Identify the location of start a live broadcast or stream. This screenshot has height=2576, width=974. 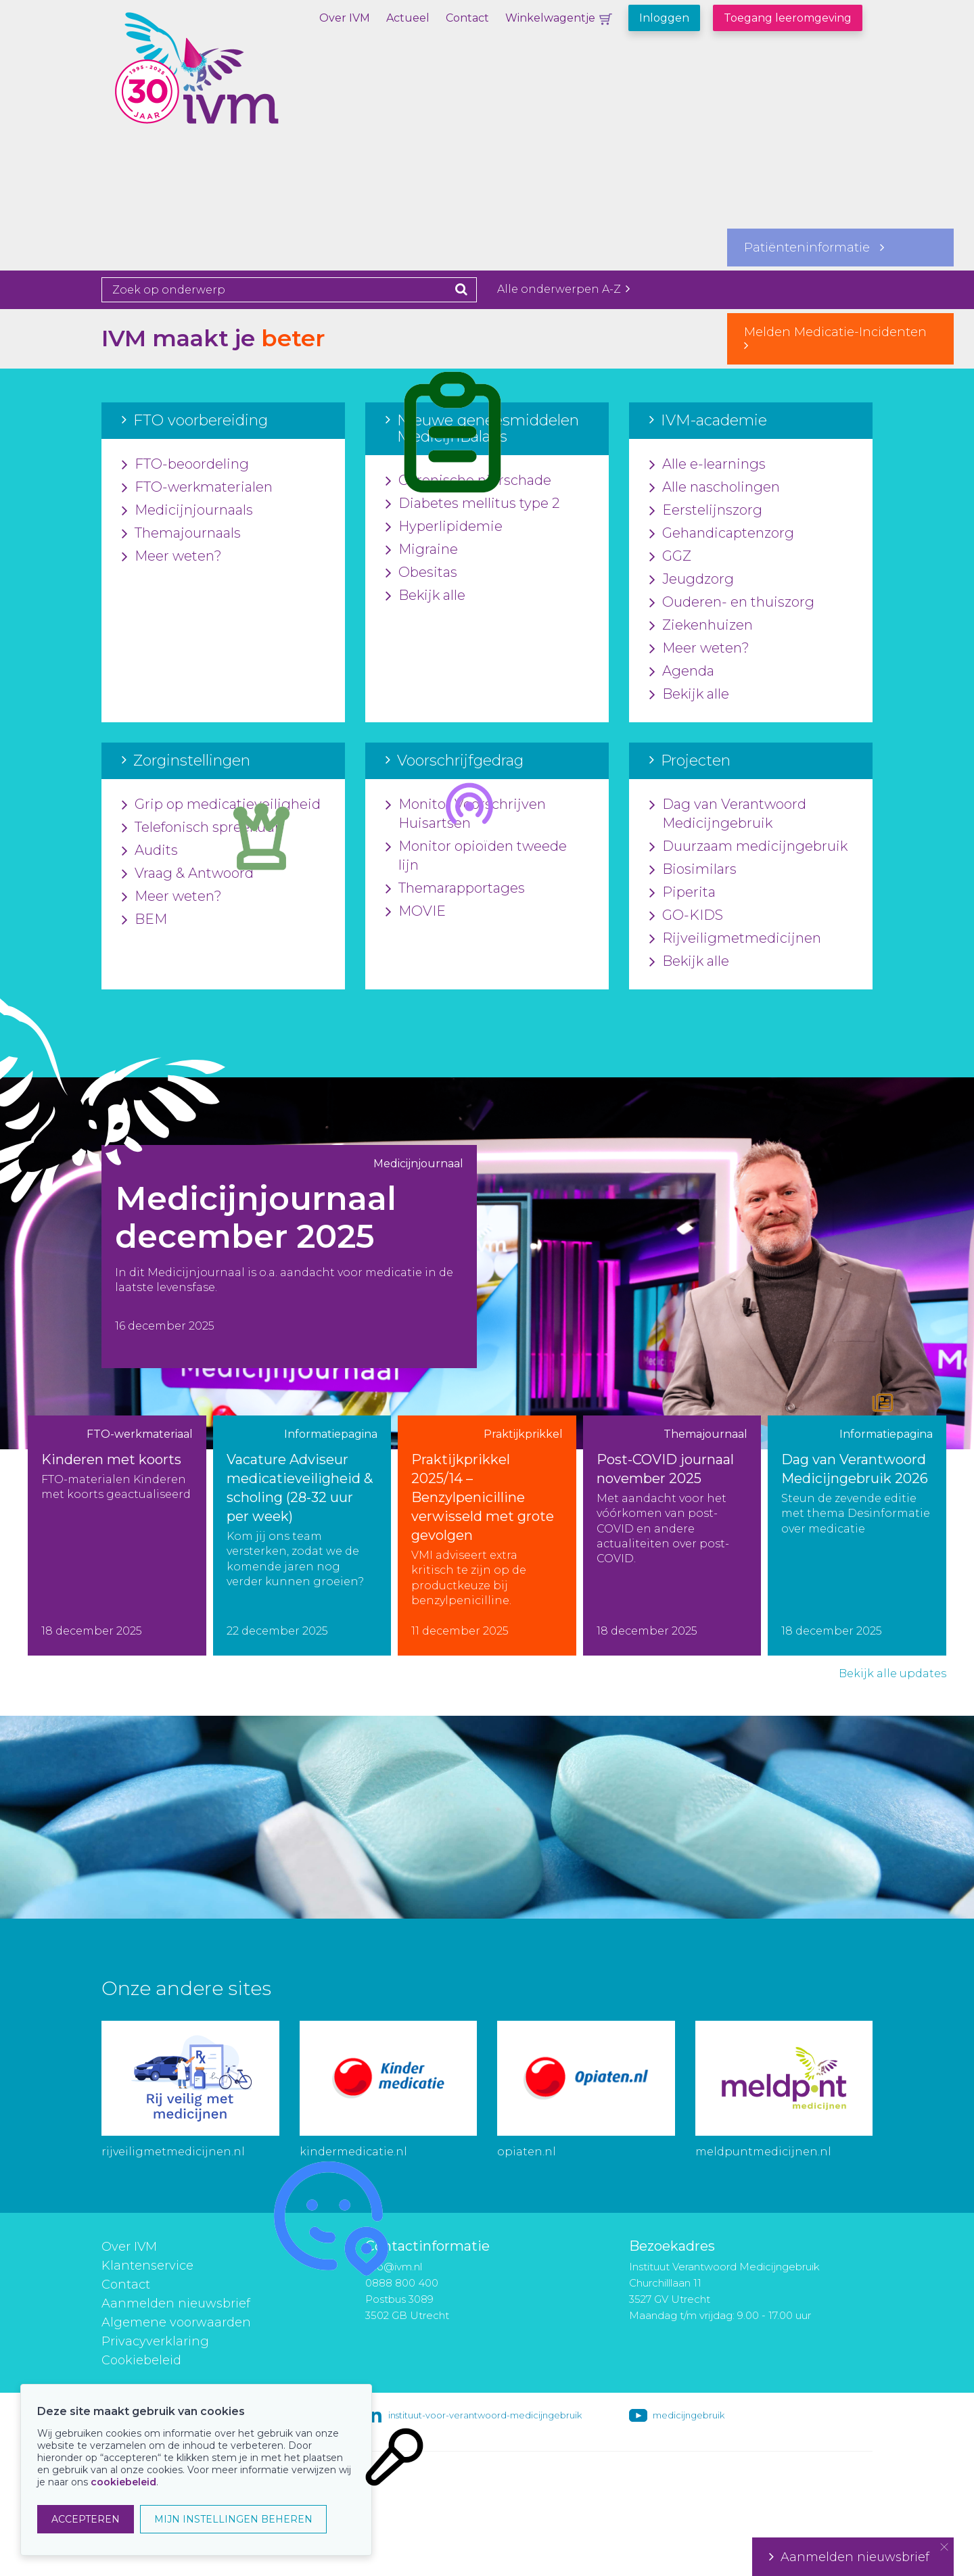
(469, 804).